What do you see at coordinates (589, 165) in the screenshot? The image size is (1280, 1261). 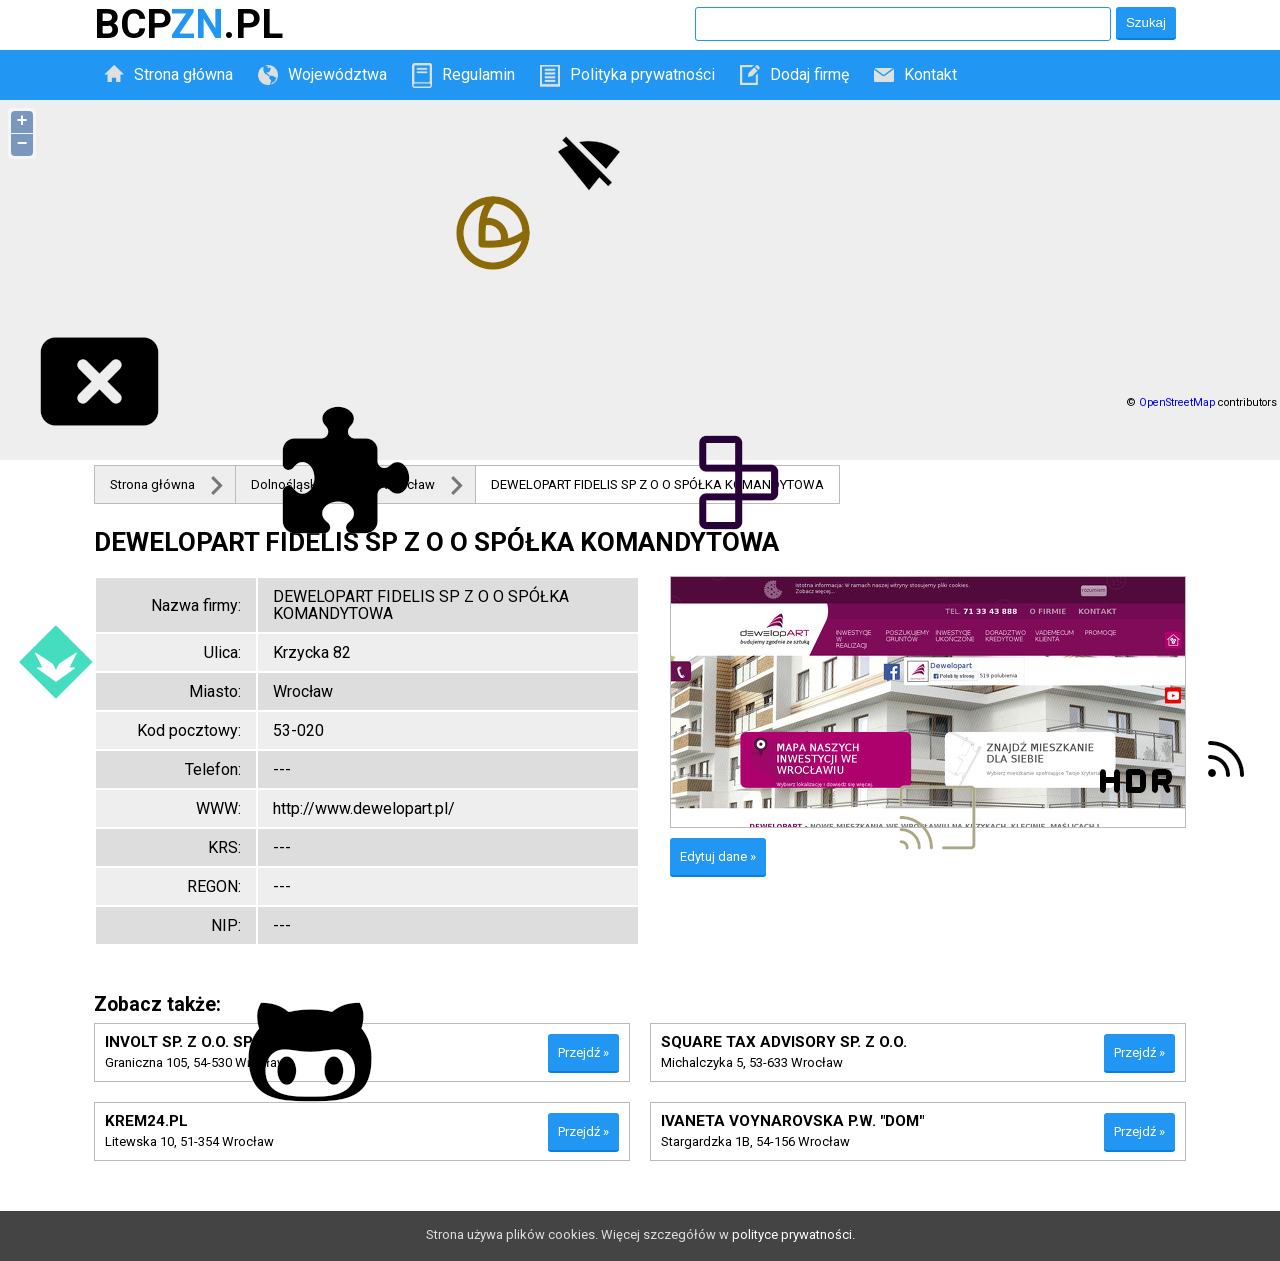 I see `indicates wifi is disabled or unavailable` at bounding box center [589, 165].